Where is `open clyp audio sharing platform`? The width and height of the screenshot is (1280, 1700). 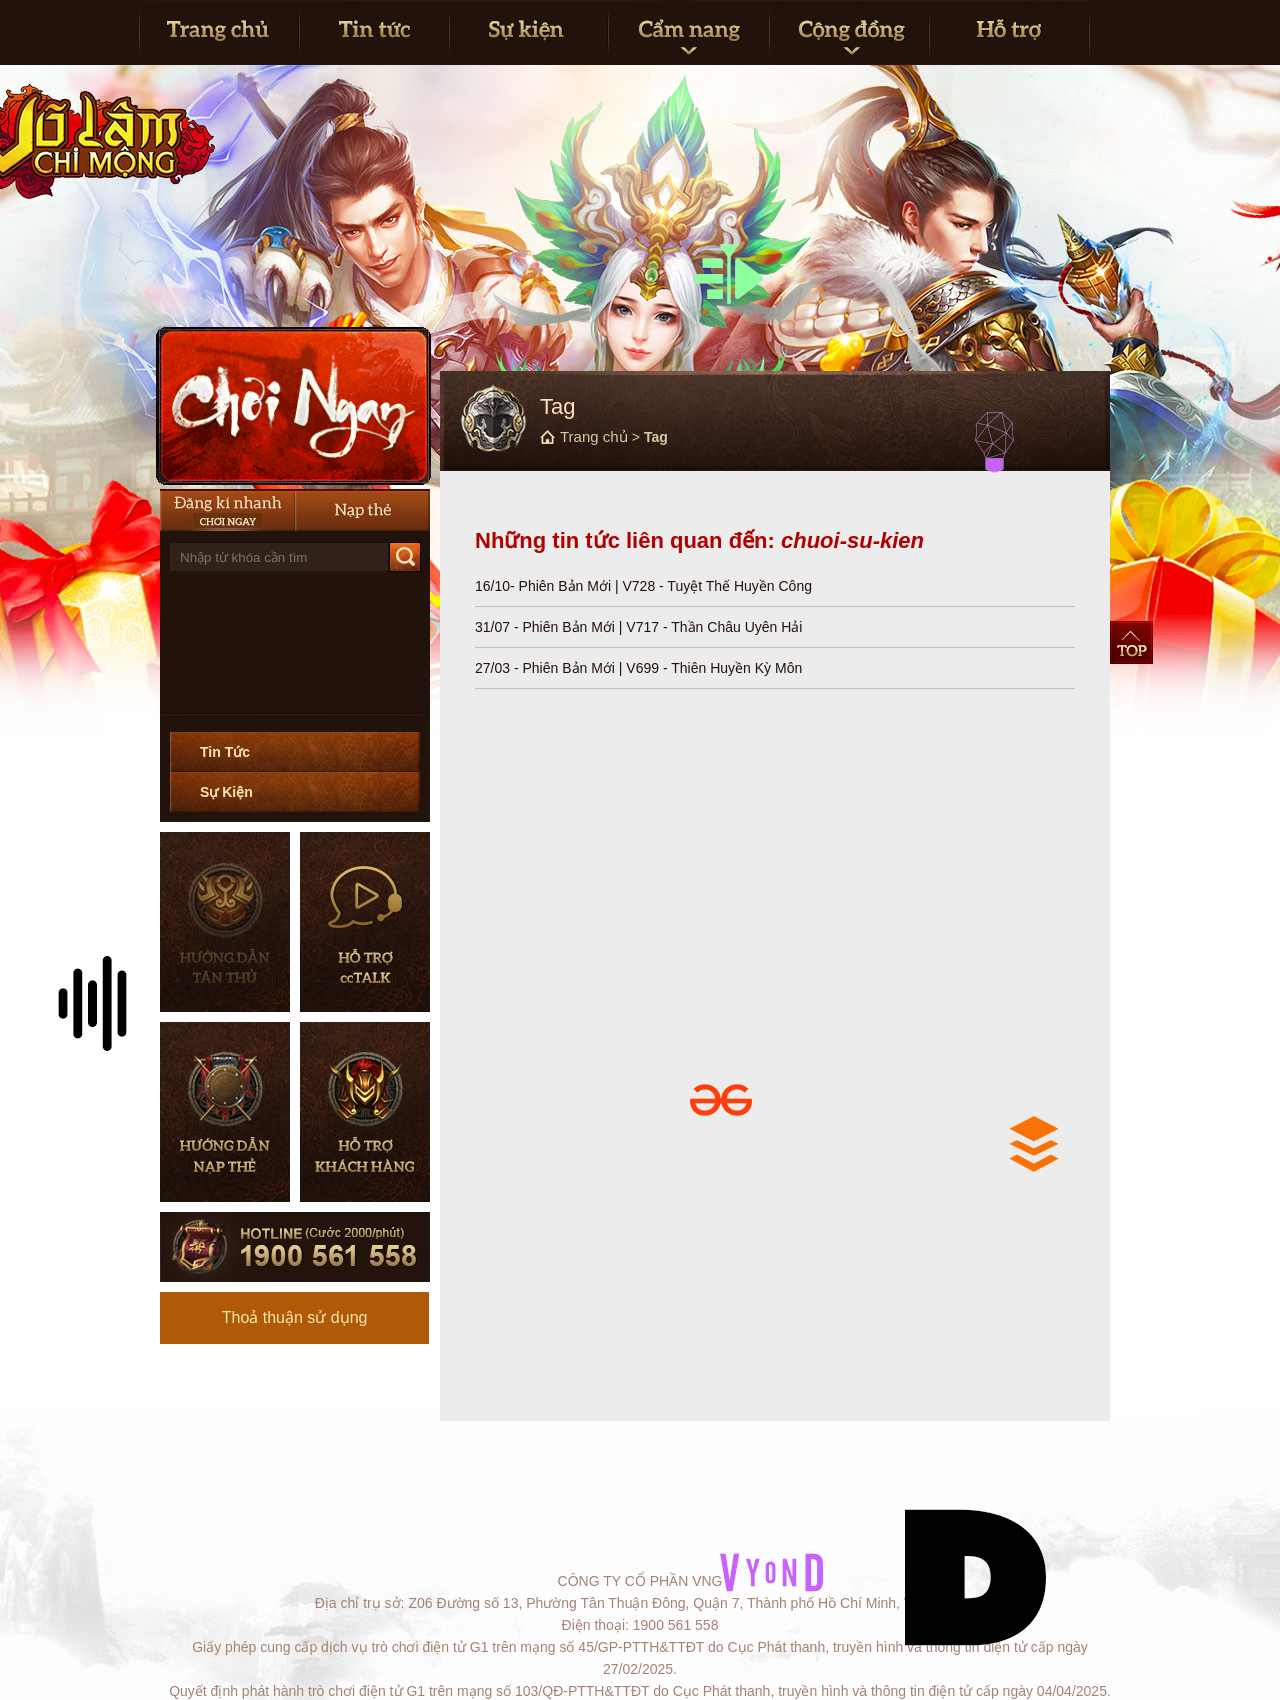
open clyp audio sharing platform is located at coordinates (92, 1003).